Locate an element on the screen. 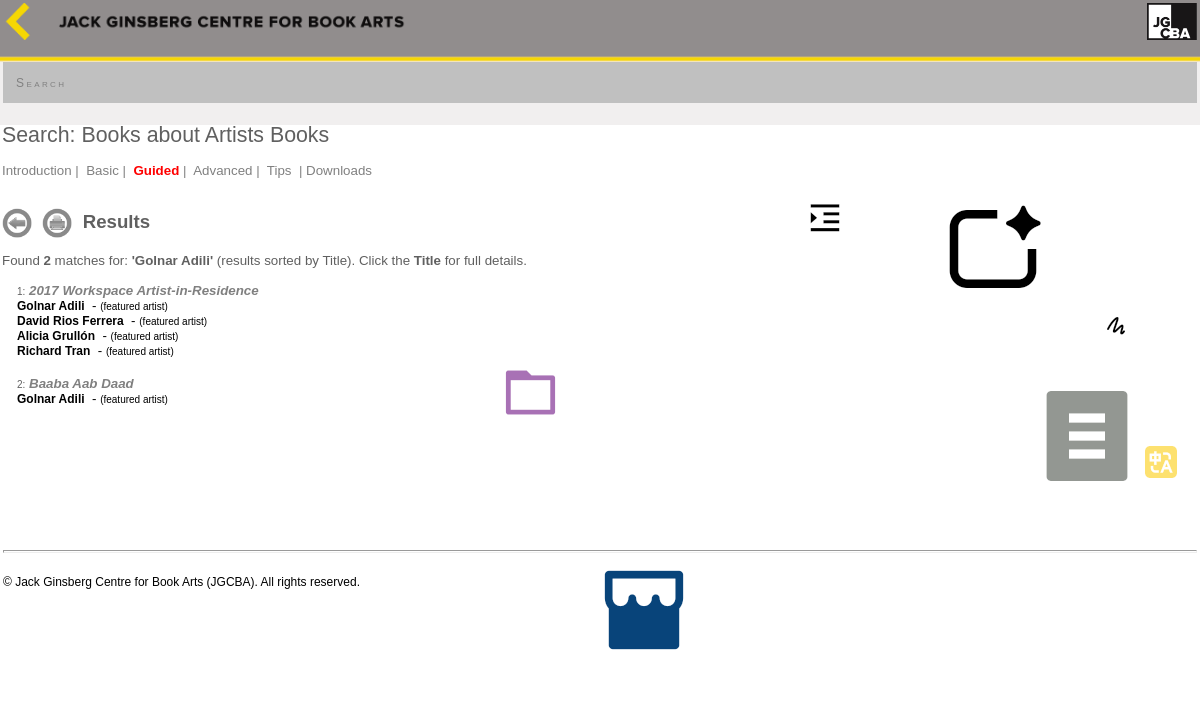  view document list is located at coordinates (1087, 436).